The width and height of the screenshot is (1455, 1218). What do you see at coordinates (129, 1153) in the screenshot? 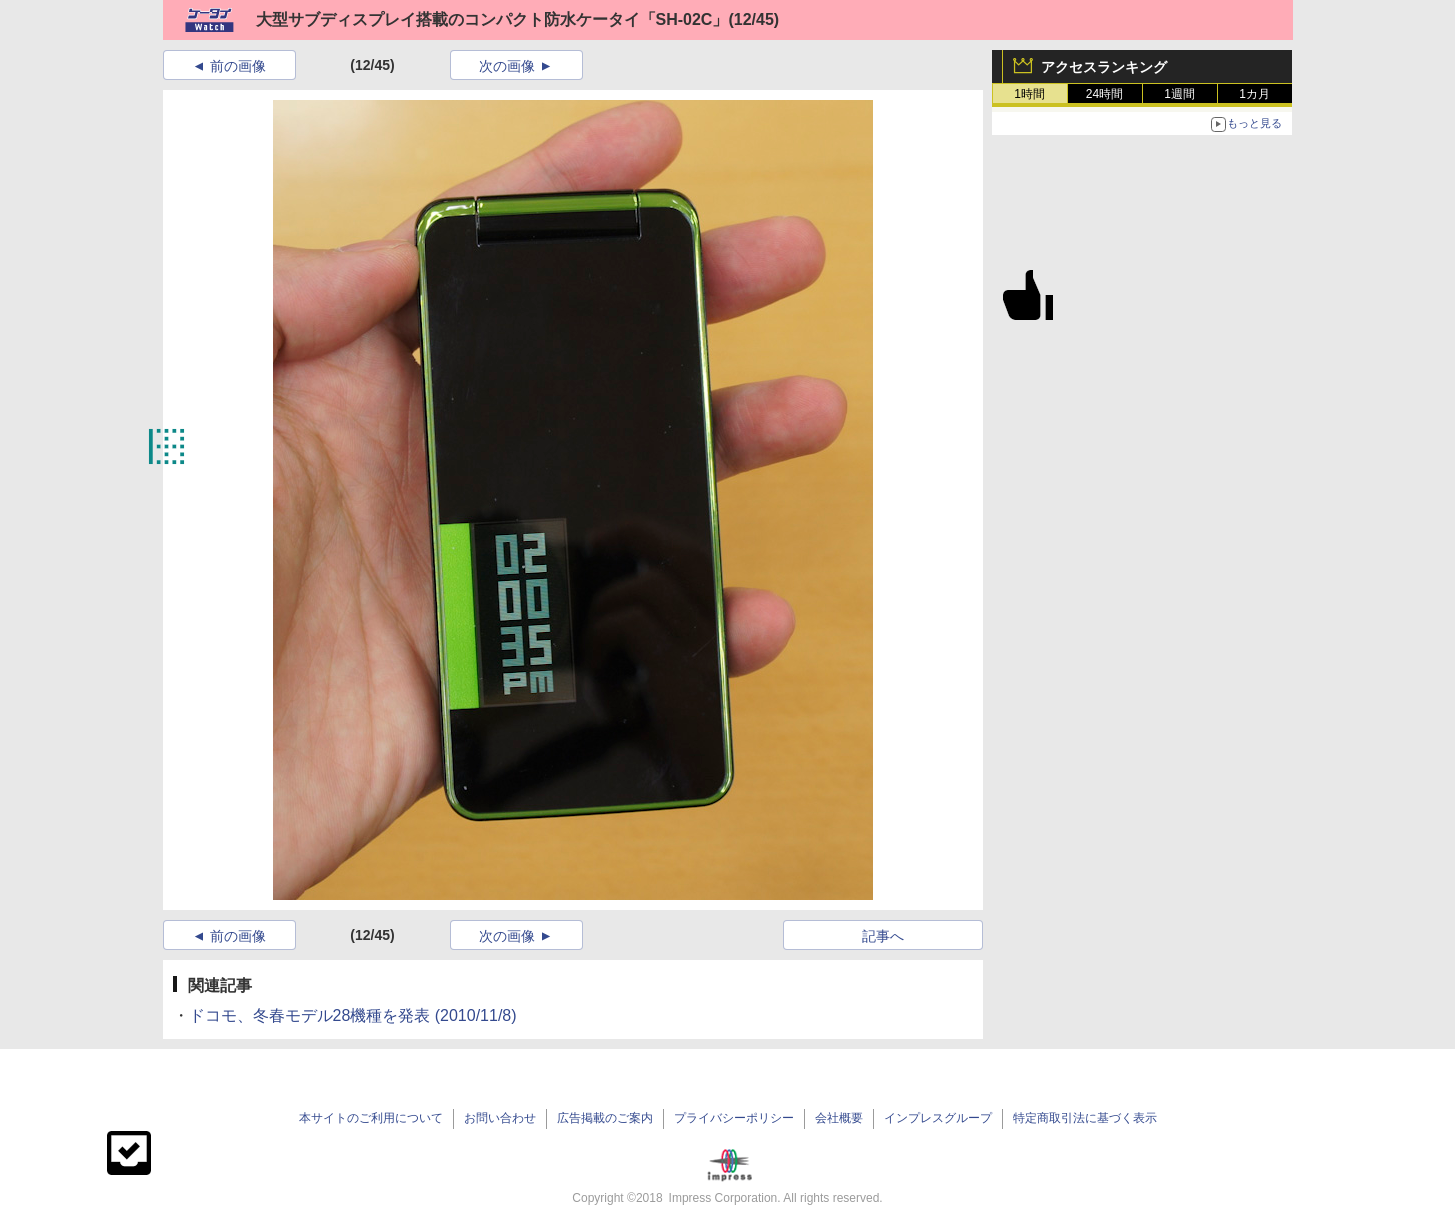
I see `mark all inbox messages as read` at bounding box center [129, 1153].